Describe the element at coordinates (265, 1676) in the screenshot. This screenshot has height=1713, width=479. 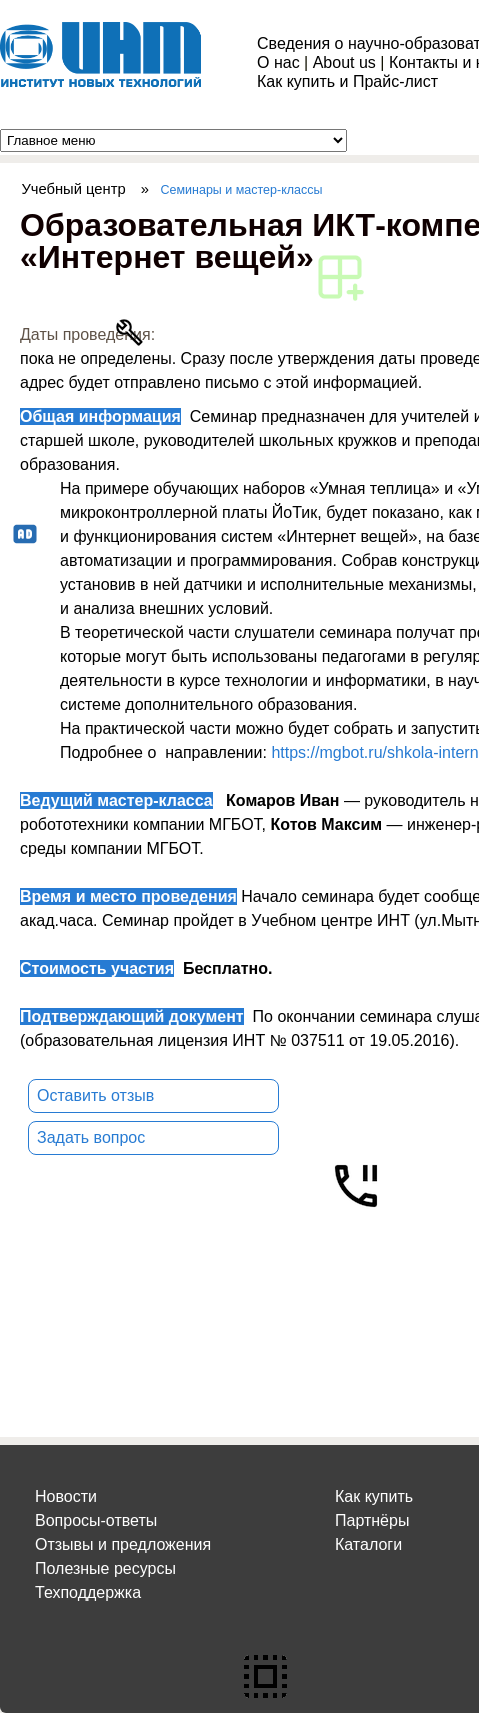
I see `select all items in a list or grid` at that location.